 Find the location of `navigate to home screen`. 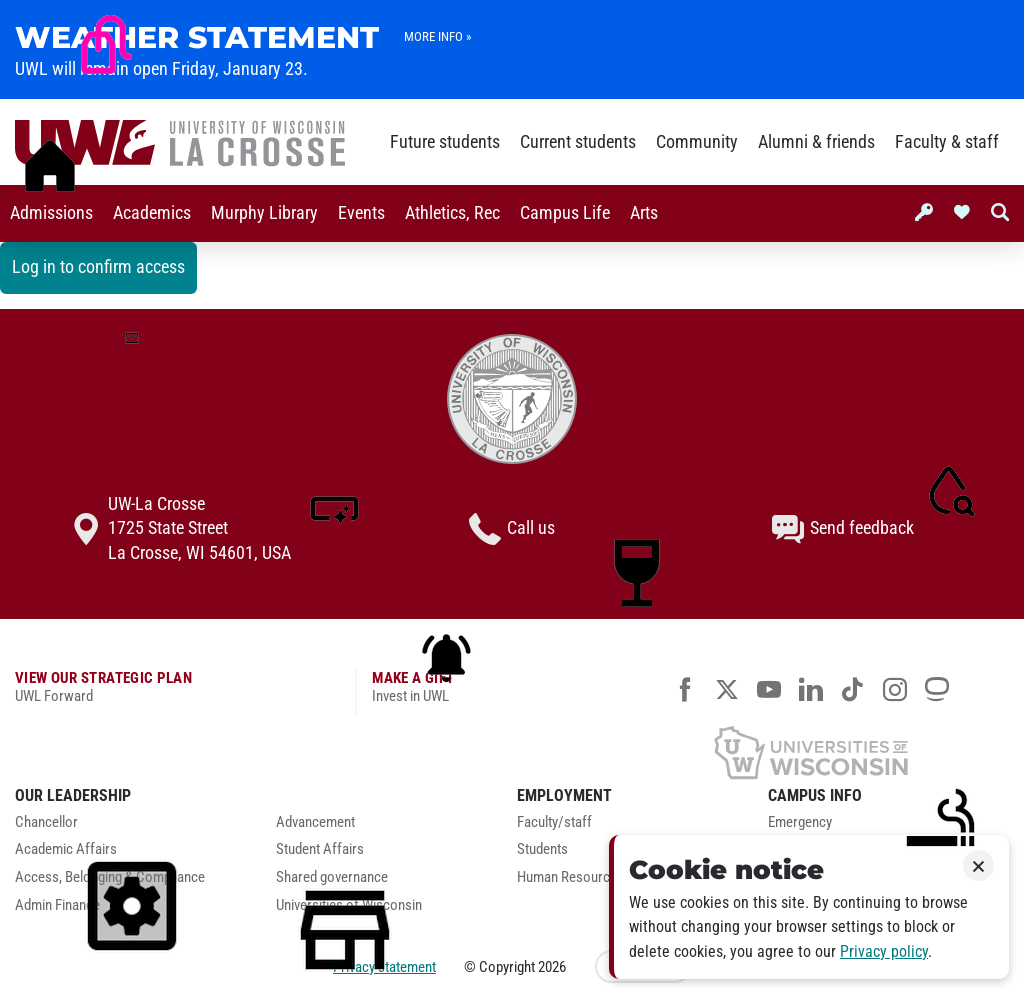

navigate to home screen is located at coordinates (50, 167).